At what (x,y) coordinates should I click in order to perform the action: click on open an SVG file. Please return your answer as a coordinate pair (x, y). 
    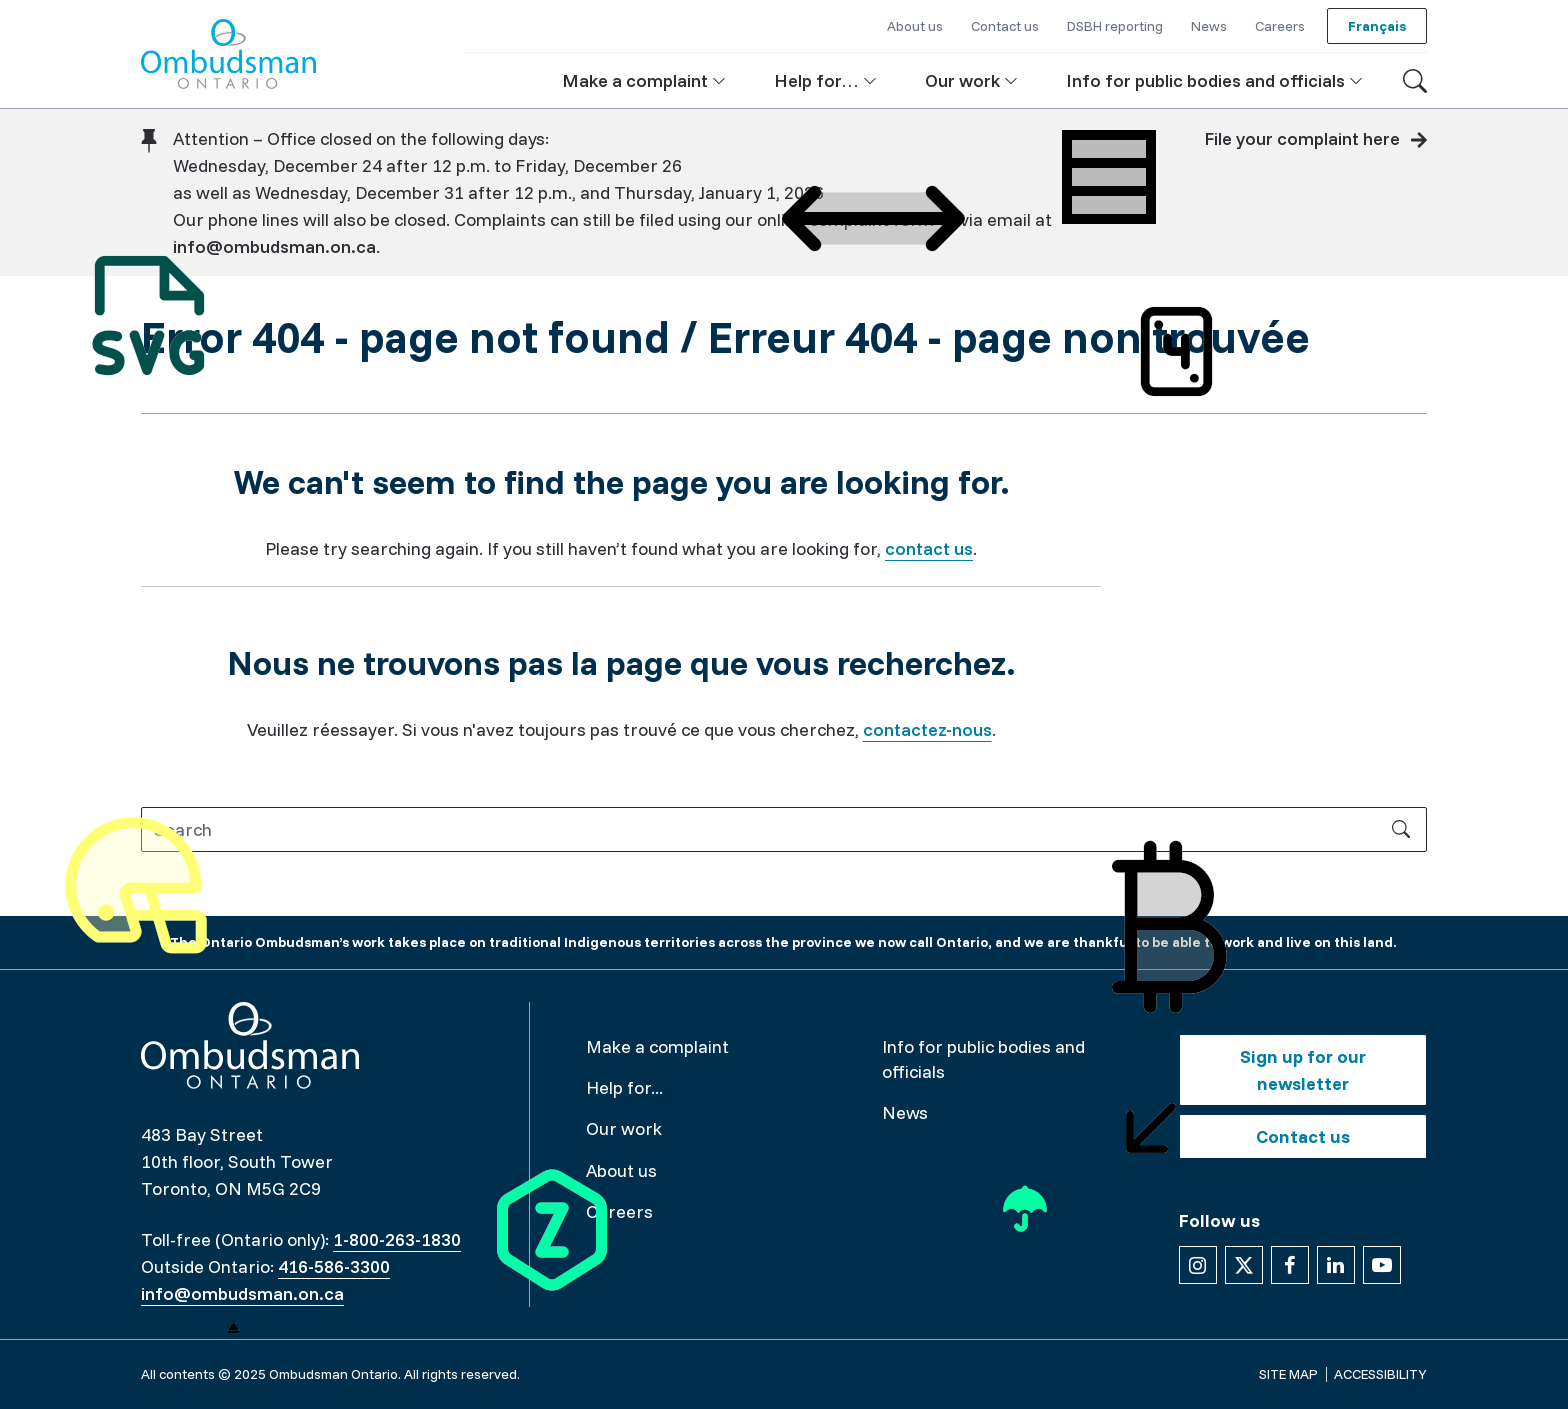
    Looking at the image, I should click on (149, 320).